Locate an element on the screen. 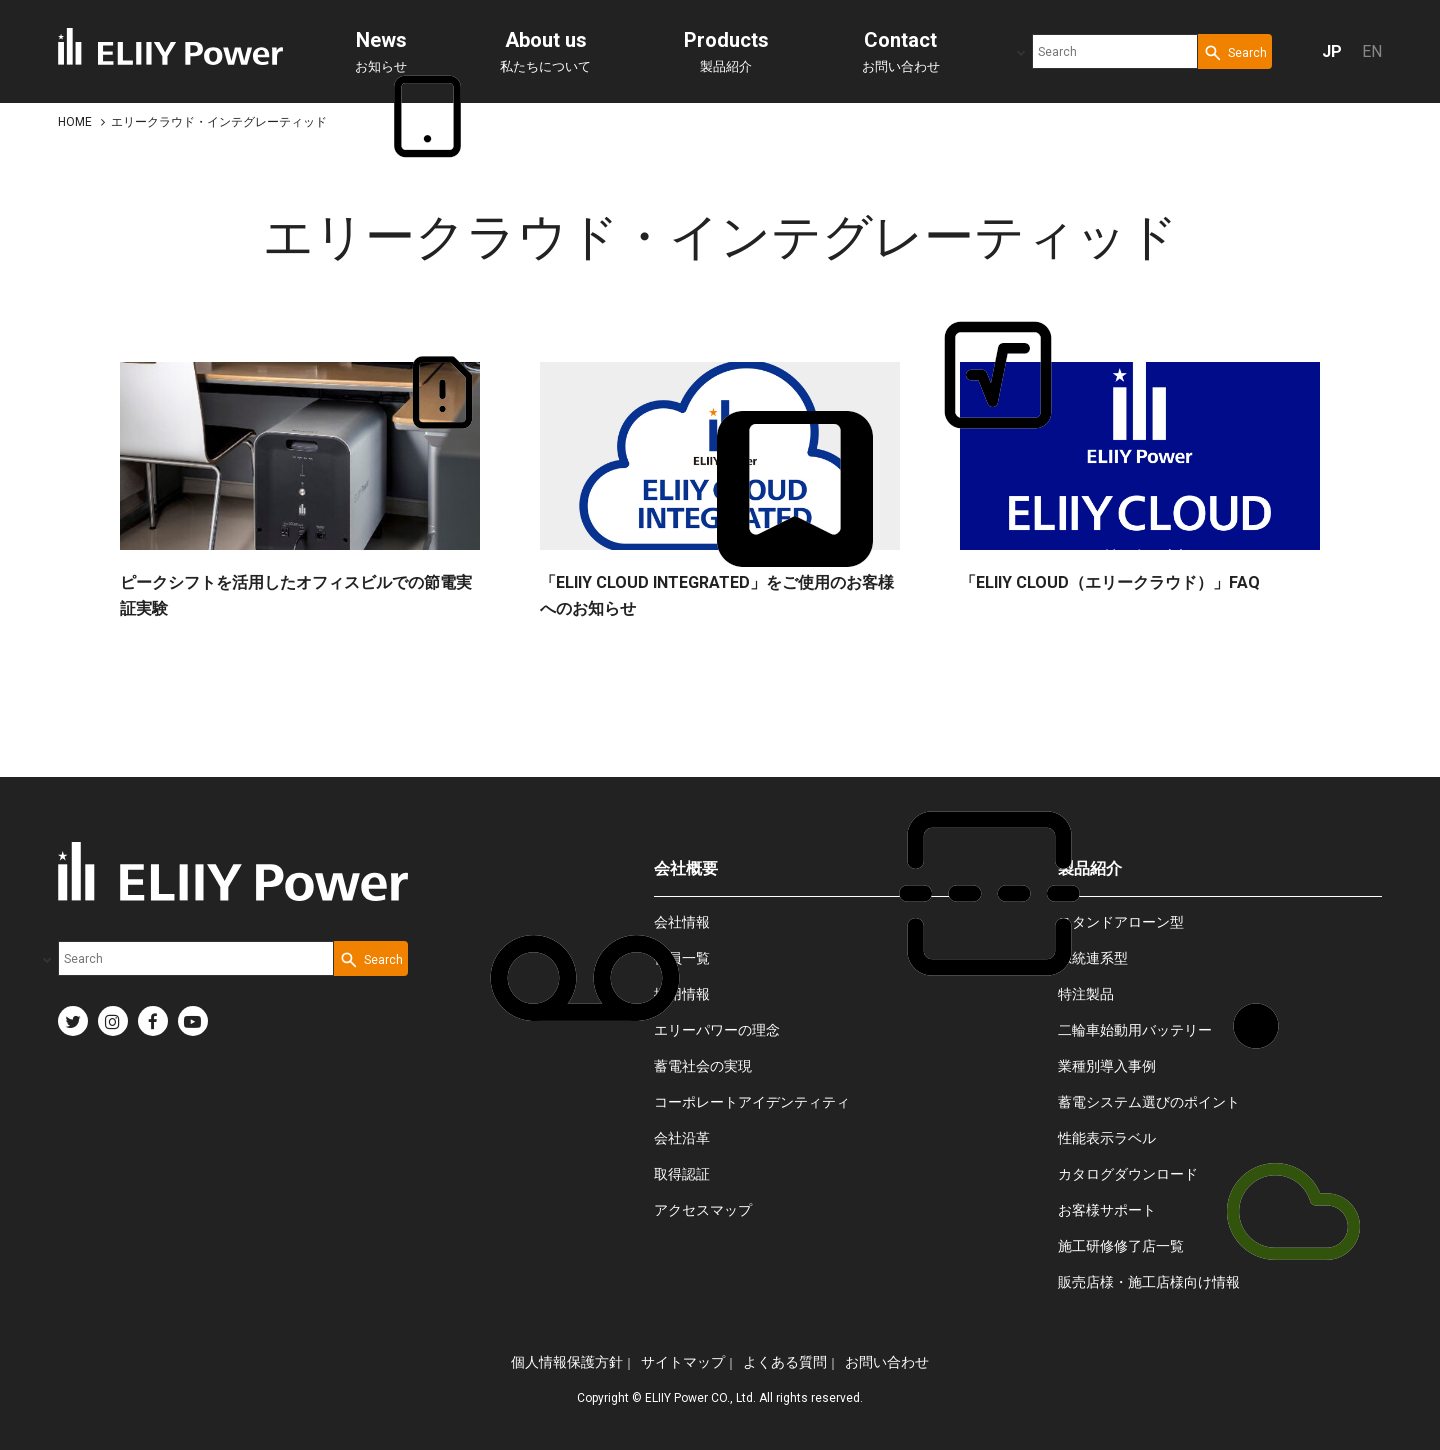  access voicemail messages is located at coordinates (585, 978).